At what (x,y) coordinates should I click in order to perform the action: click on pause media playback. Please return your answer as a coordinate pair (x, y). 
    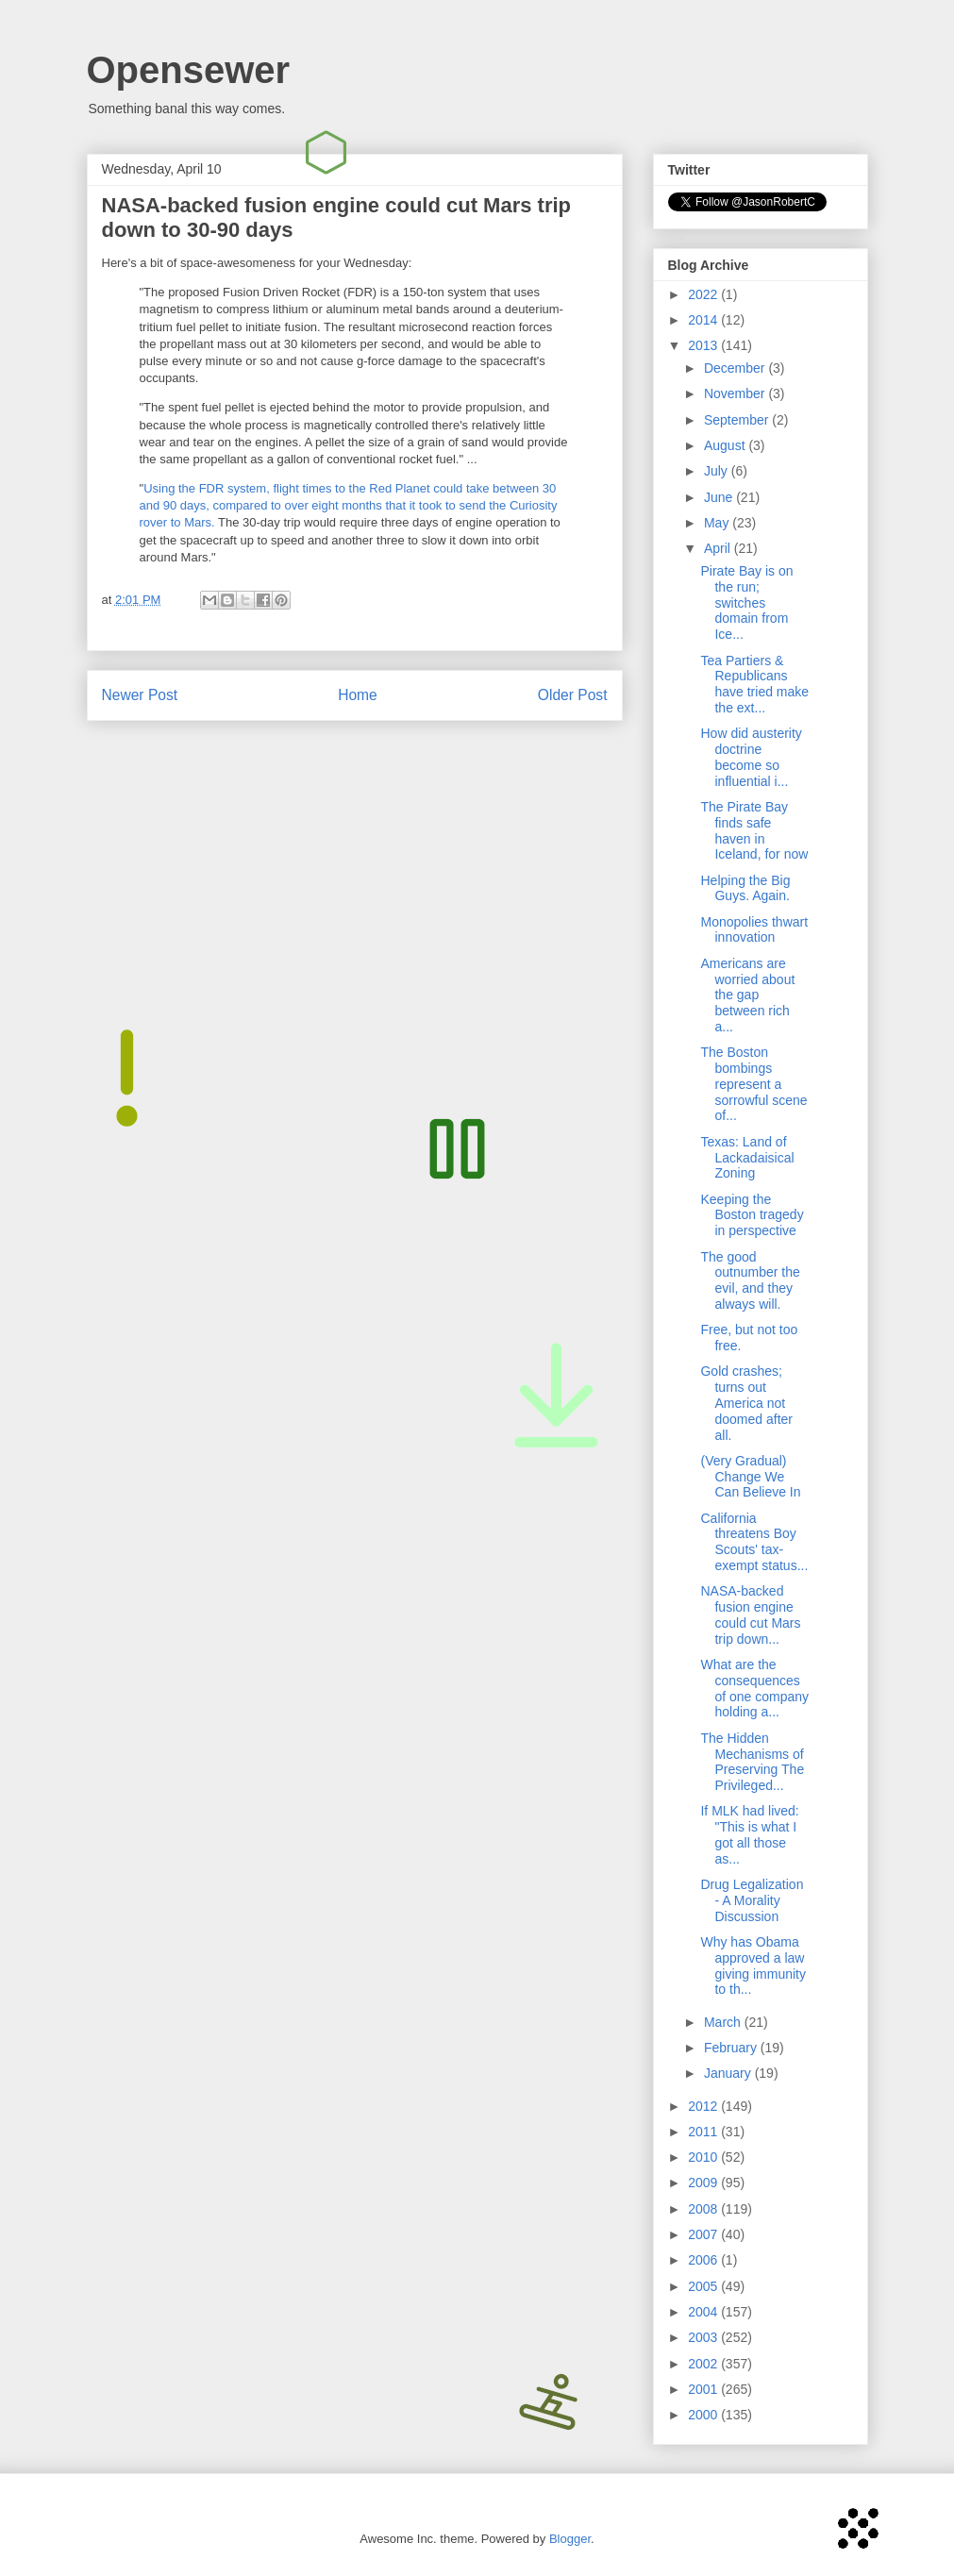
    Looking at the image, I should click on (457, 1148).